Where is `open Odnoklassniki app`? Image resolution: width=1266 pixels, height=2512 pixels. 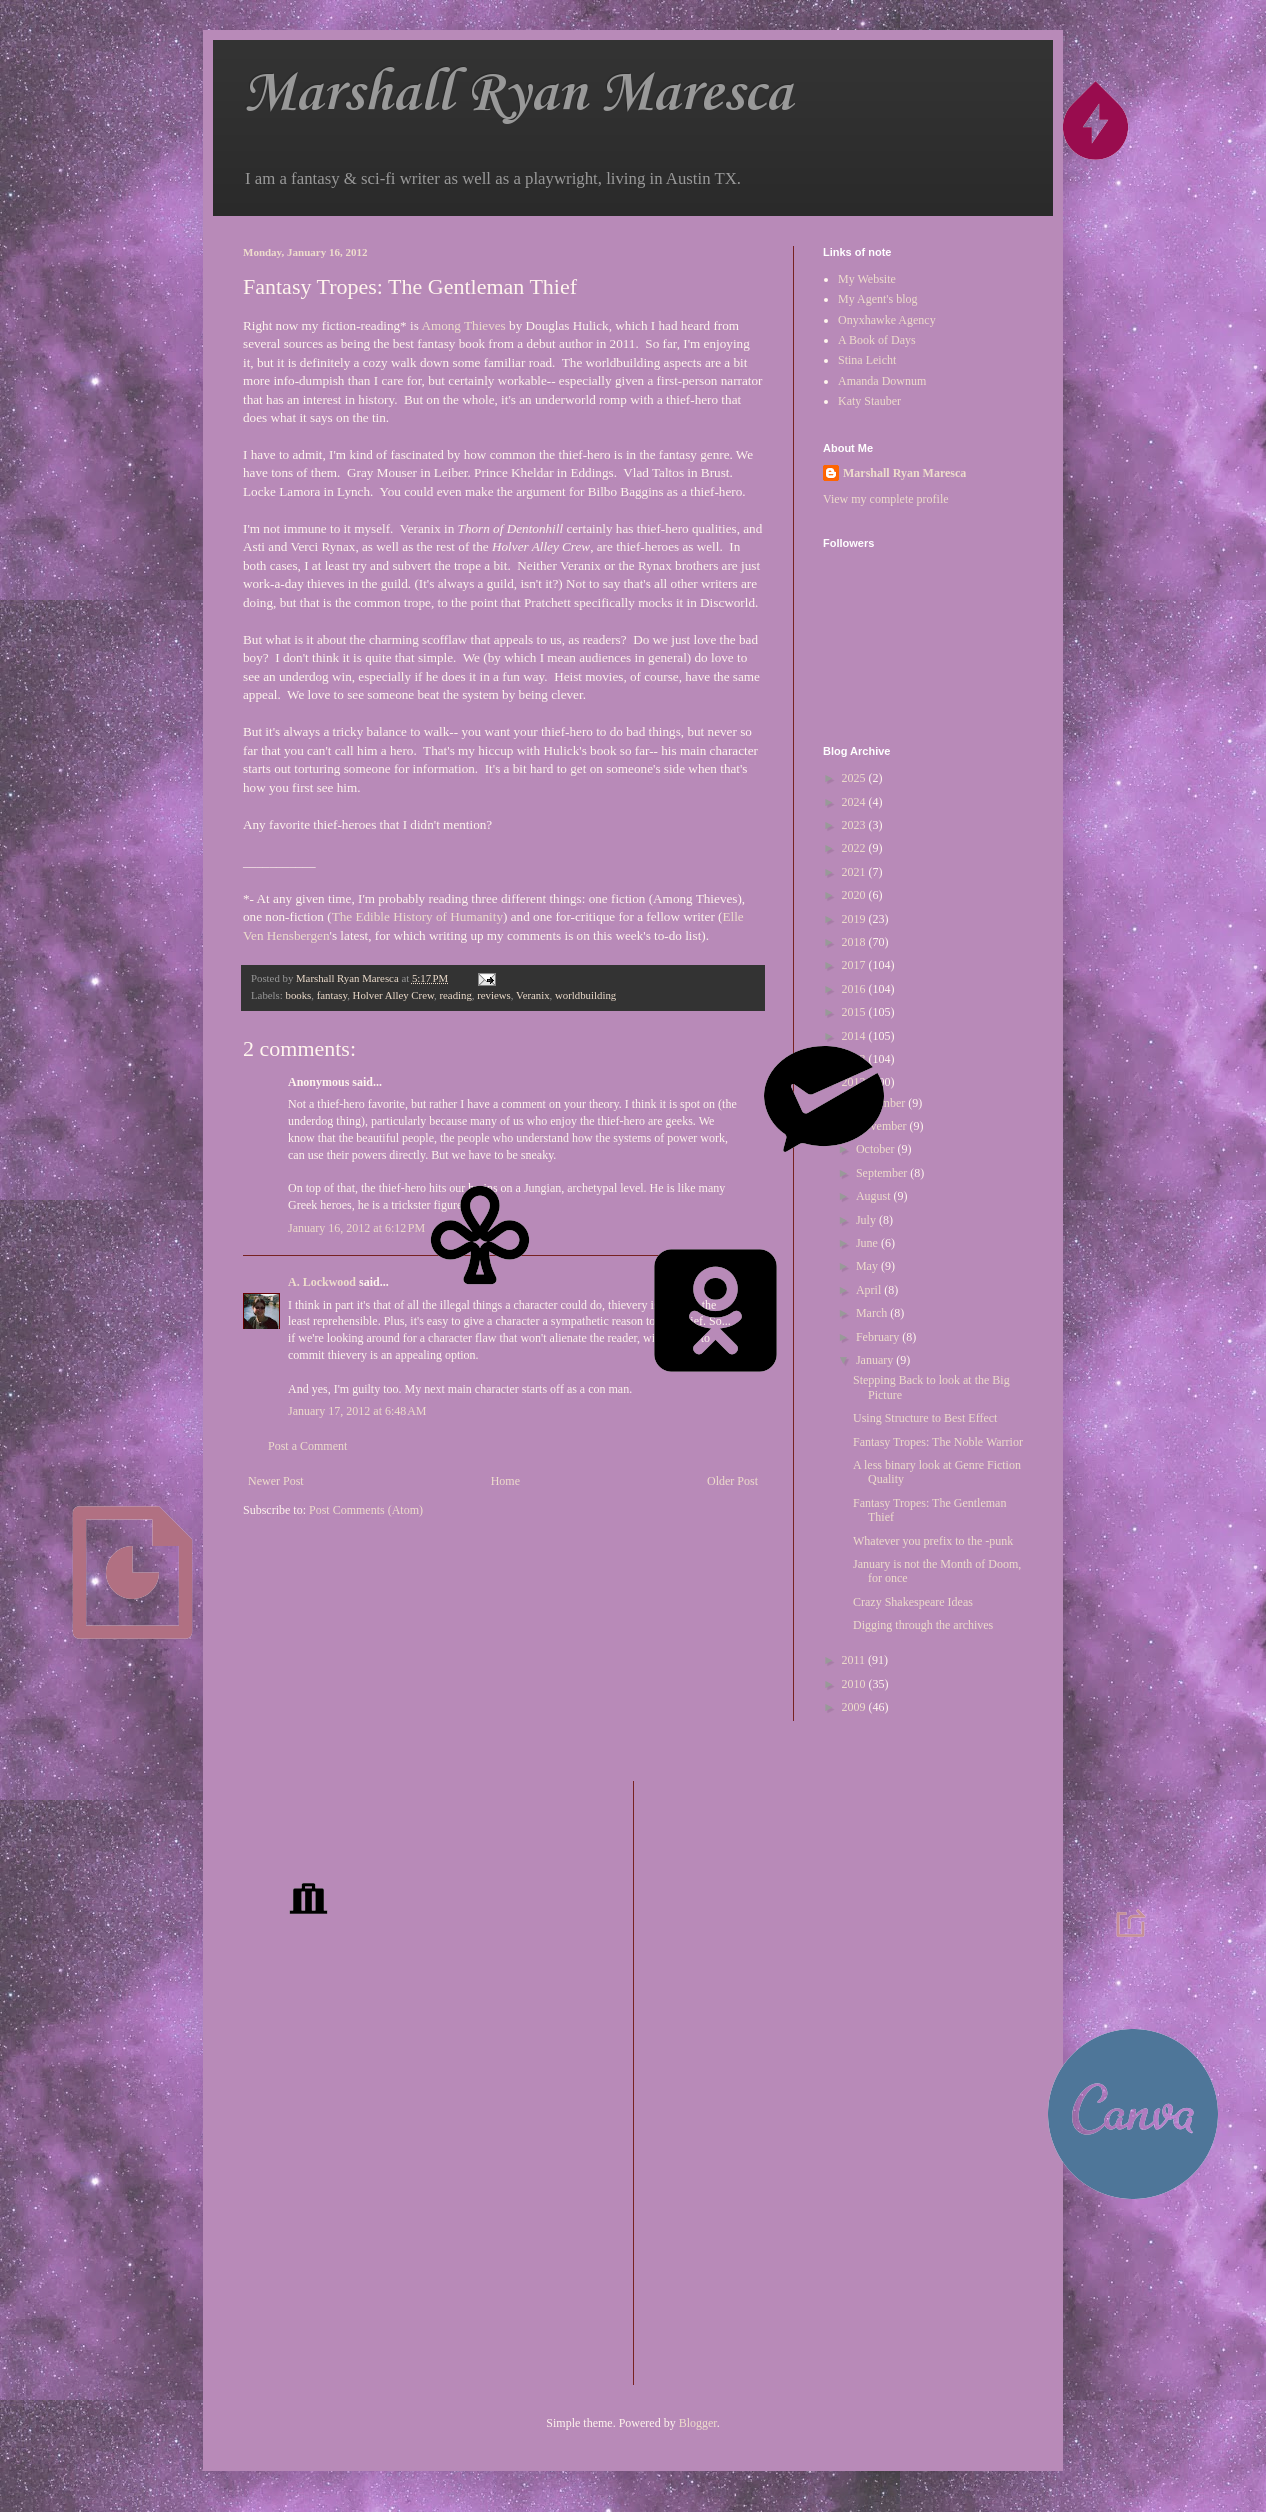
open Odnoklassniki app is located at coordinates (715, 1310).